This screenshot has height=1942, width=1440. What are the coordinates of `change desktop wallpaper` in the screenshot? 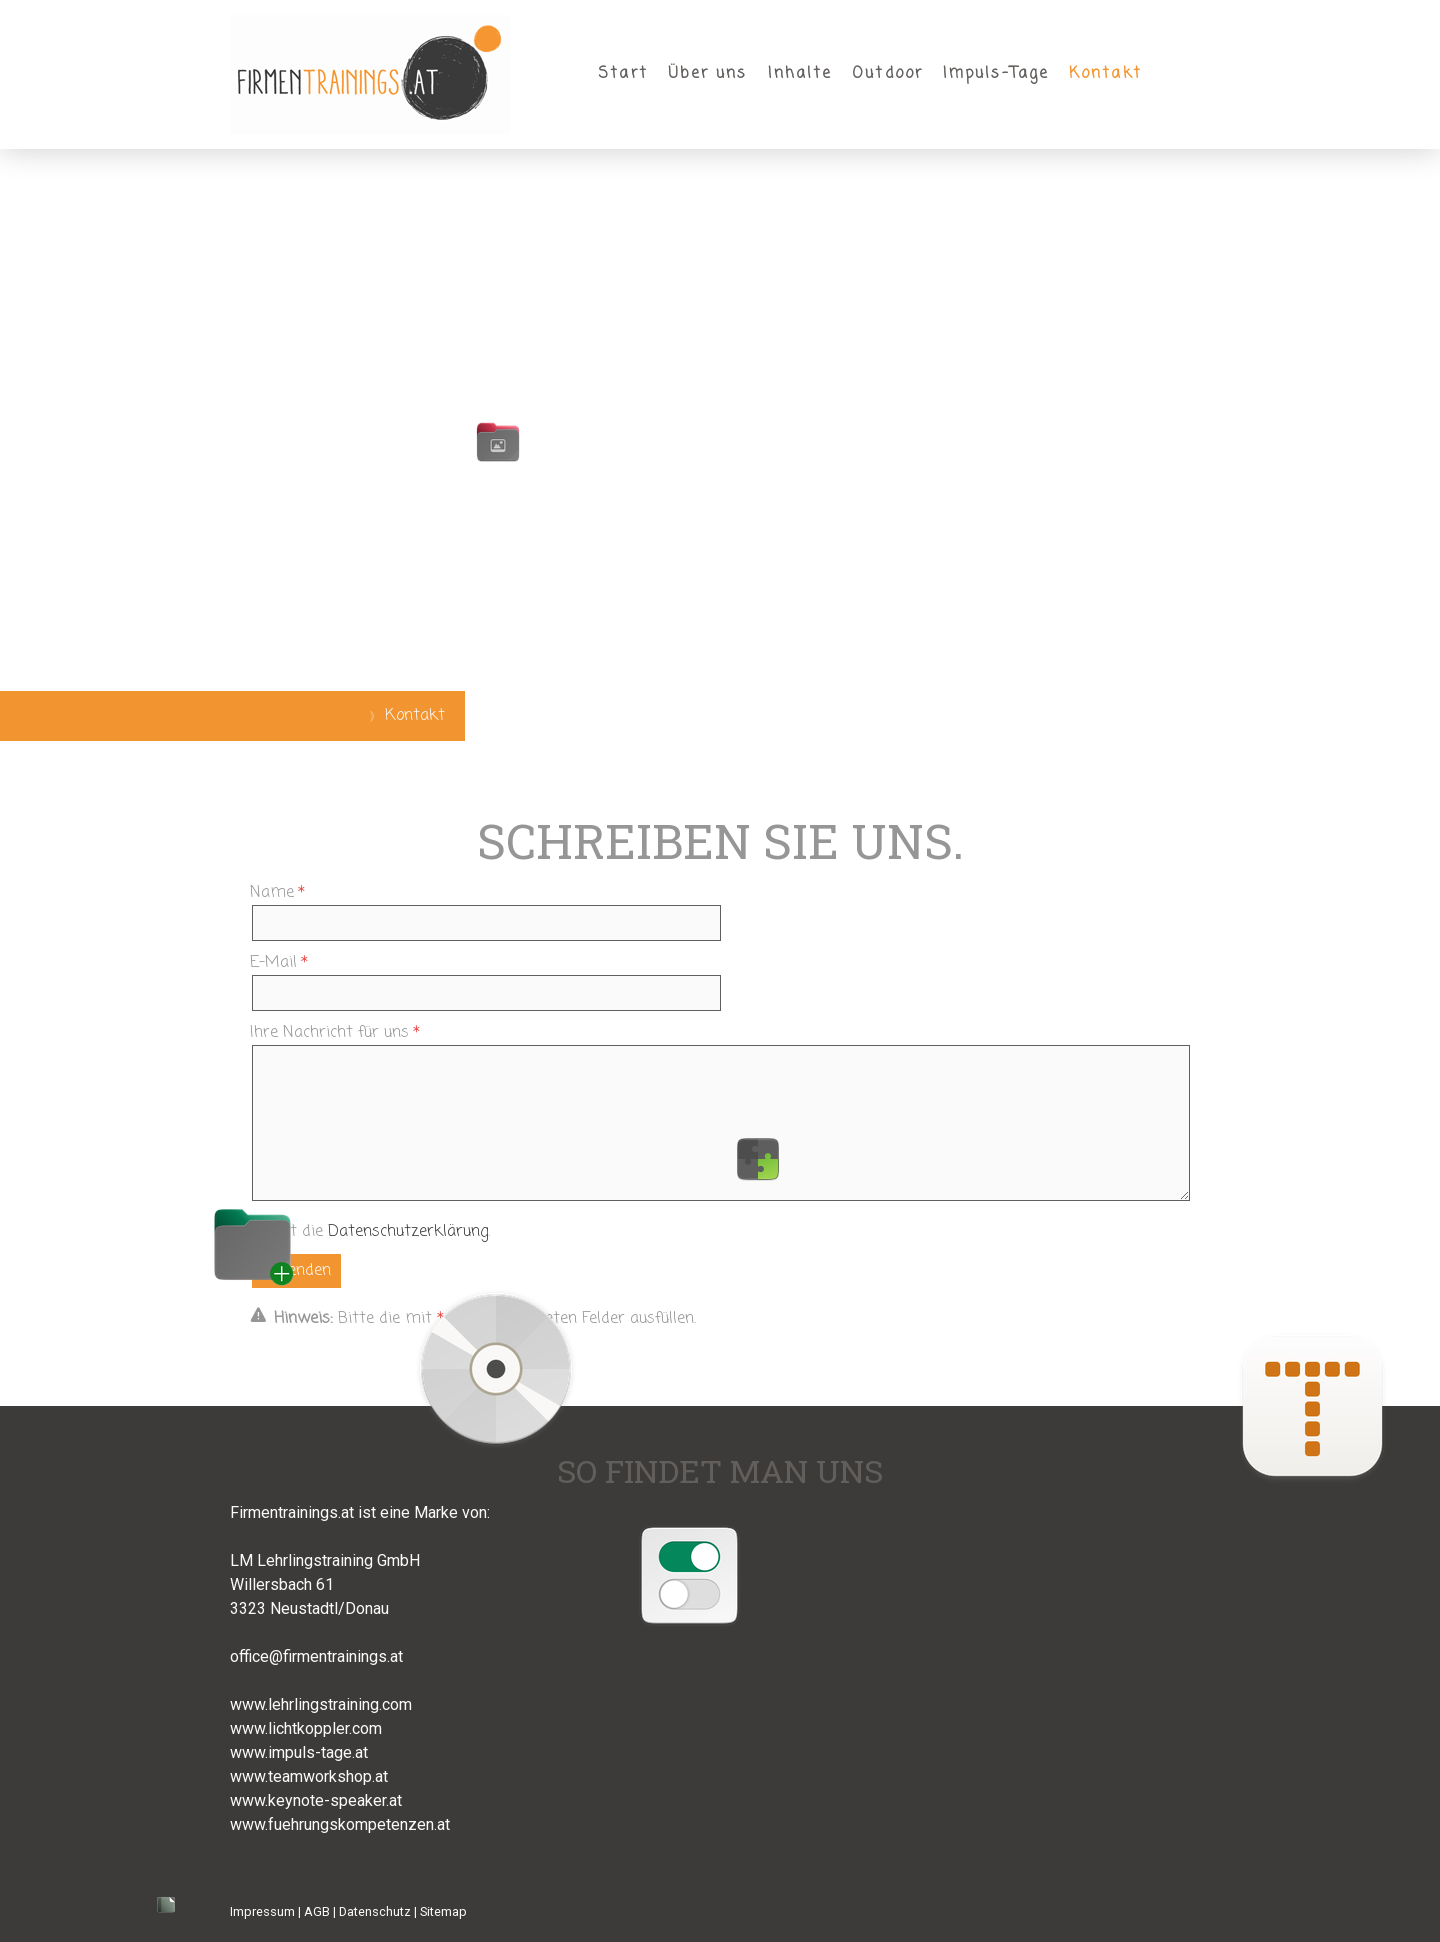 It's located at (166, 1904).